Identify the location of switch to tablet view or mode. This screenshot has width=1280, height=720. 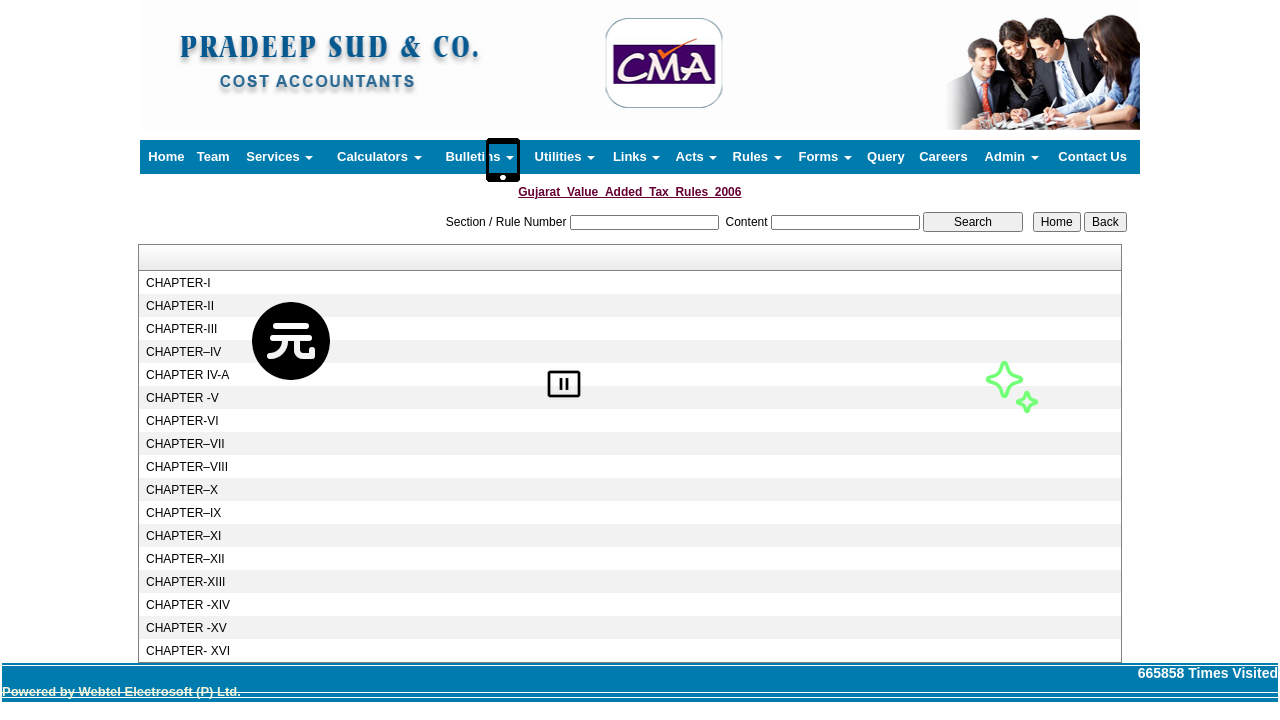
(504, 160).